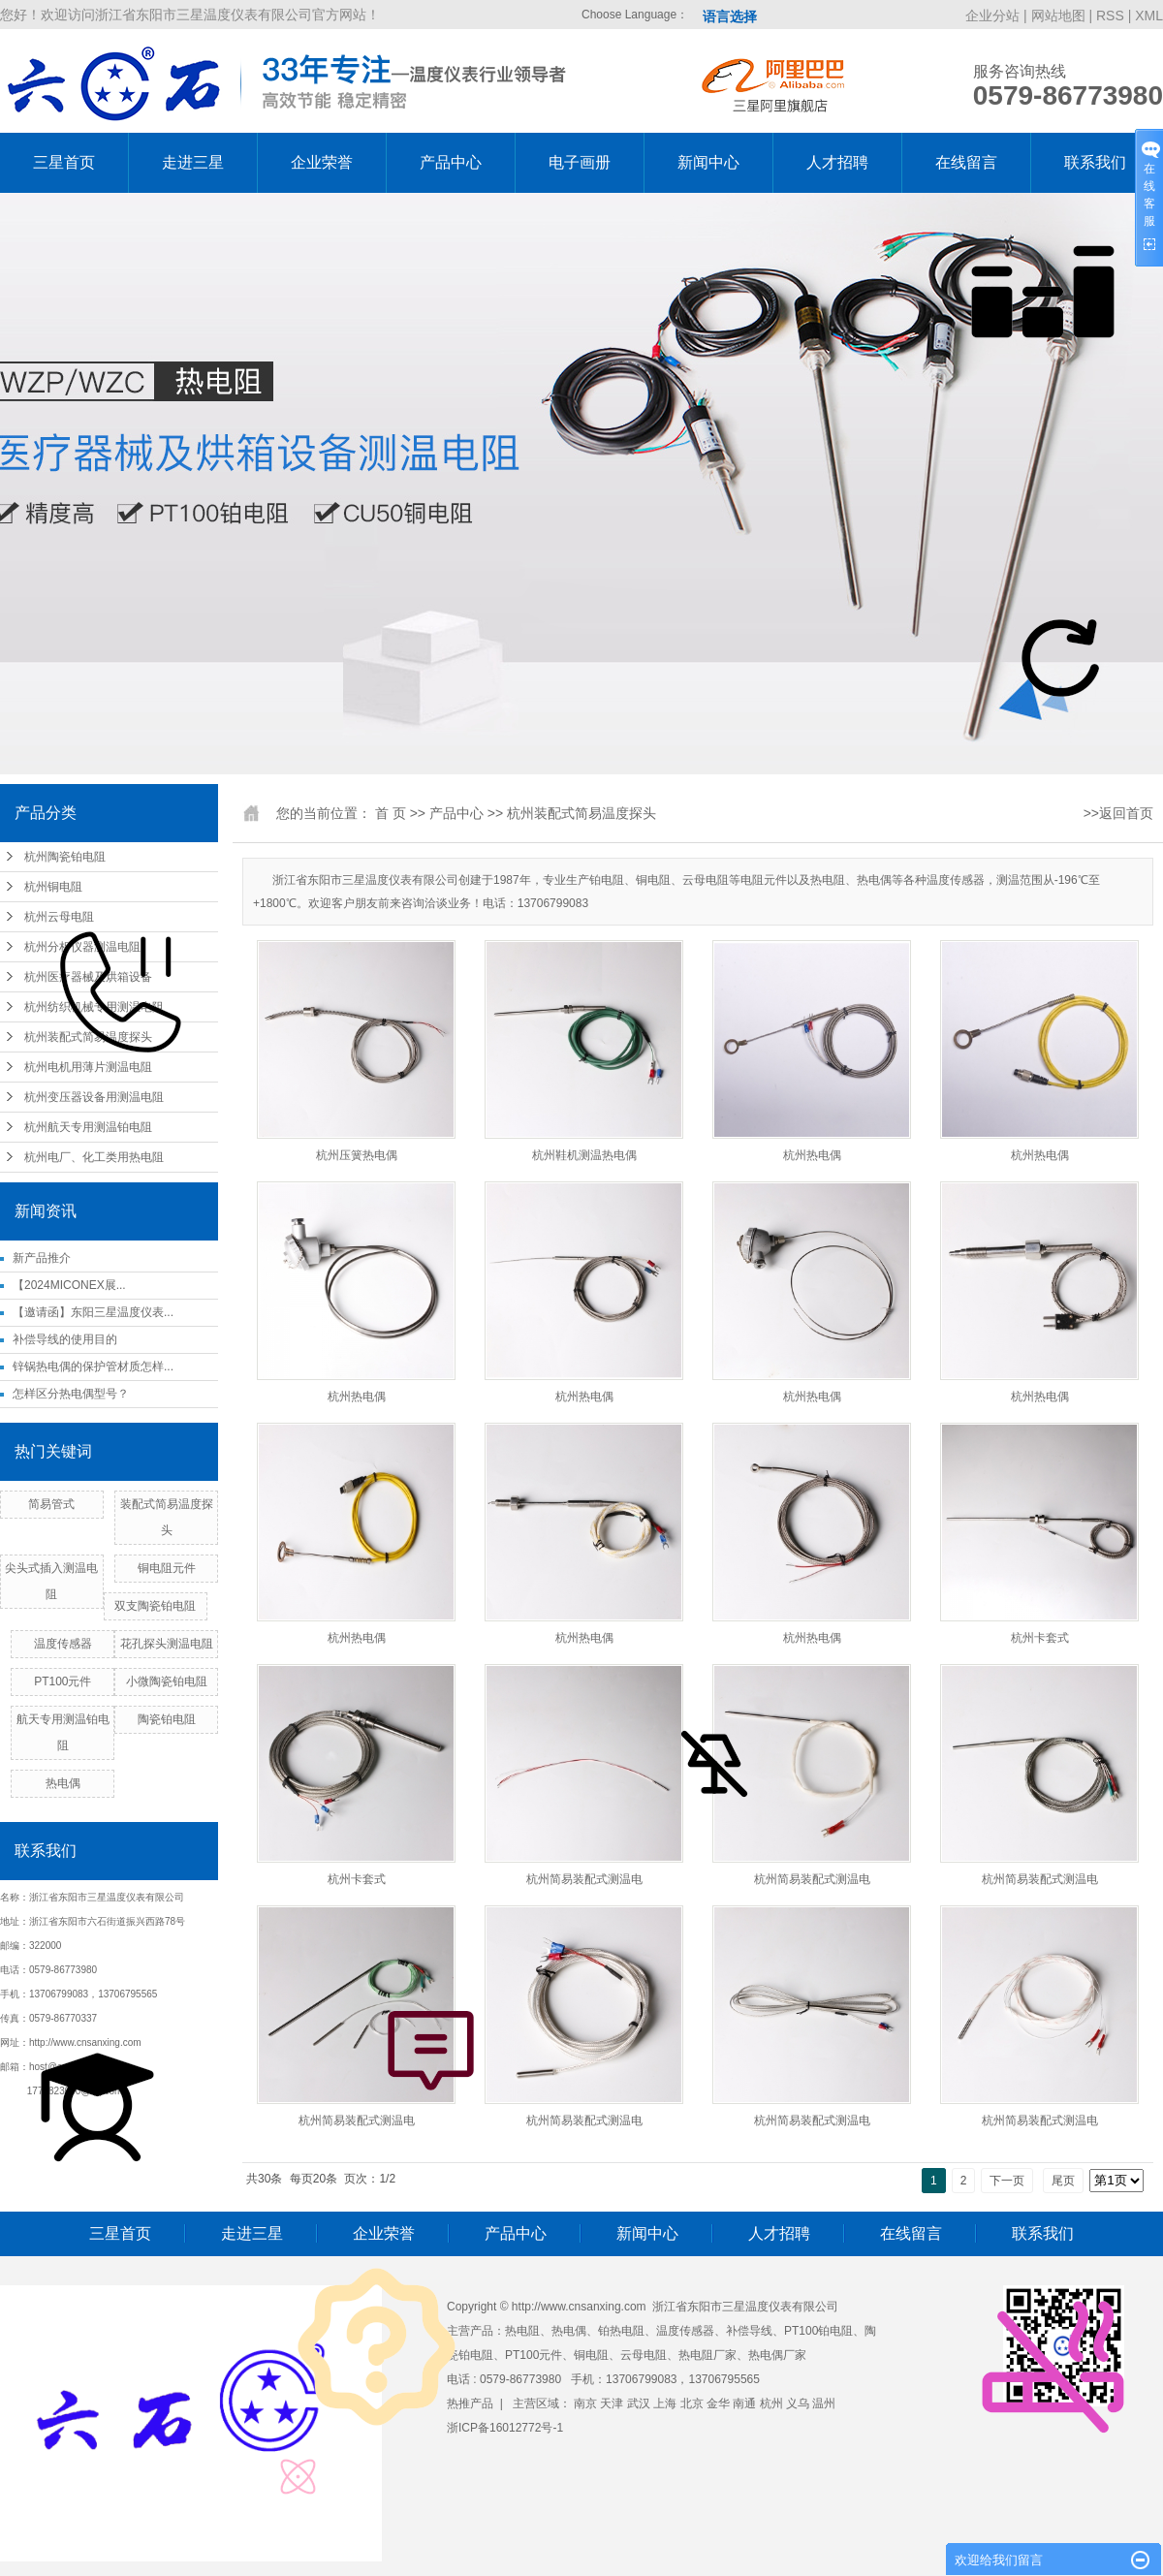 The image size is (1163, 2576). I want to click on refresh or reload the current page, so click(1060, 658).